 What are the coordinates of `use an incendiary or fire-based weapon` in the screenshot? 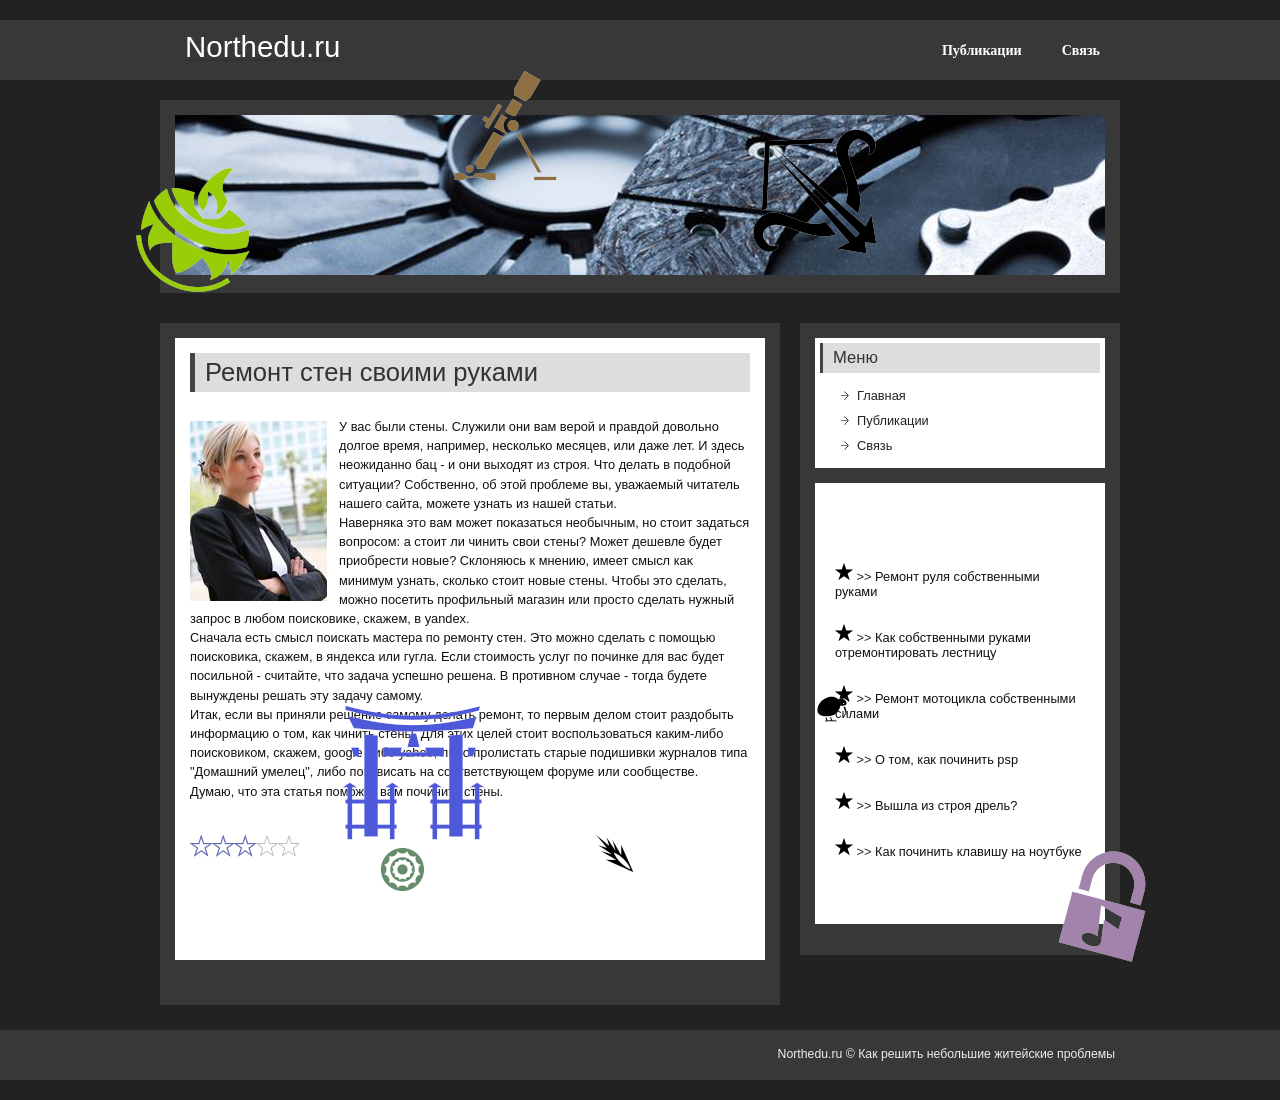 It's located at (193, 230).